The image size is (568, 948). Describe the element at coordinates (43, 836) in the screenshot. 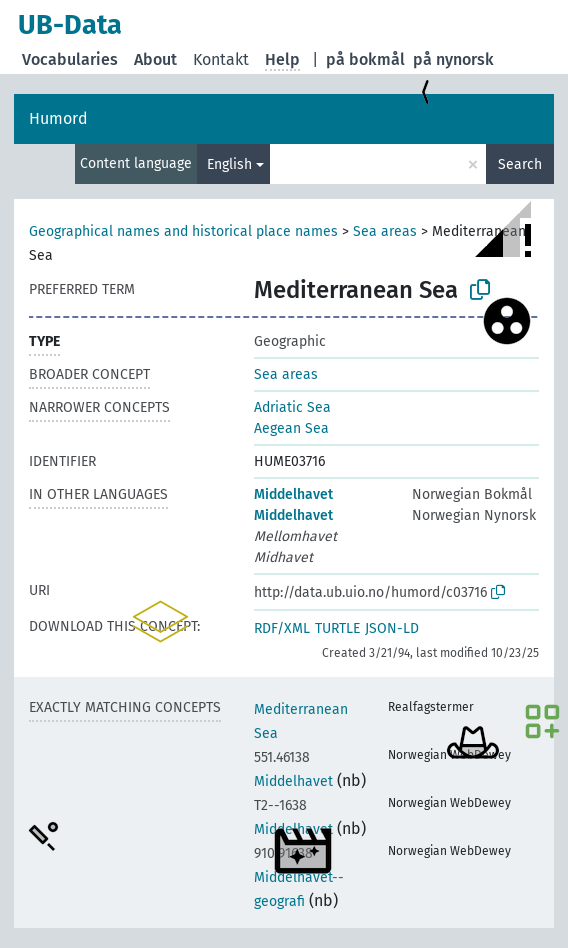

I see `access cricket sports content` at that location.